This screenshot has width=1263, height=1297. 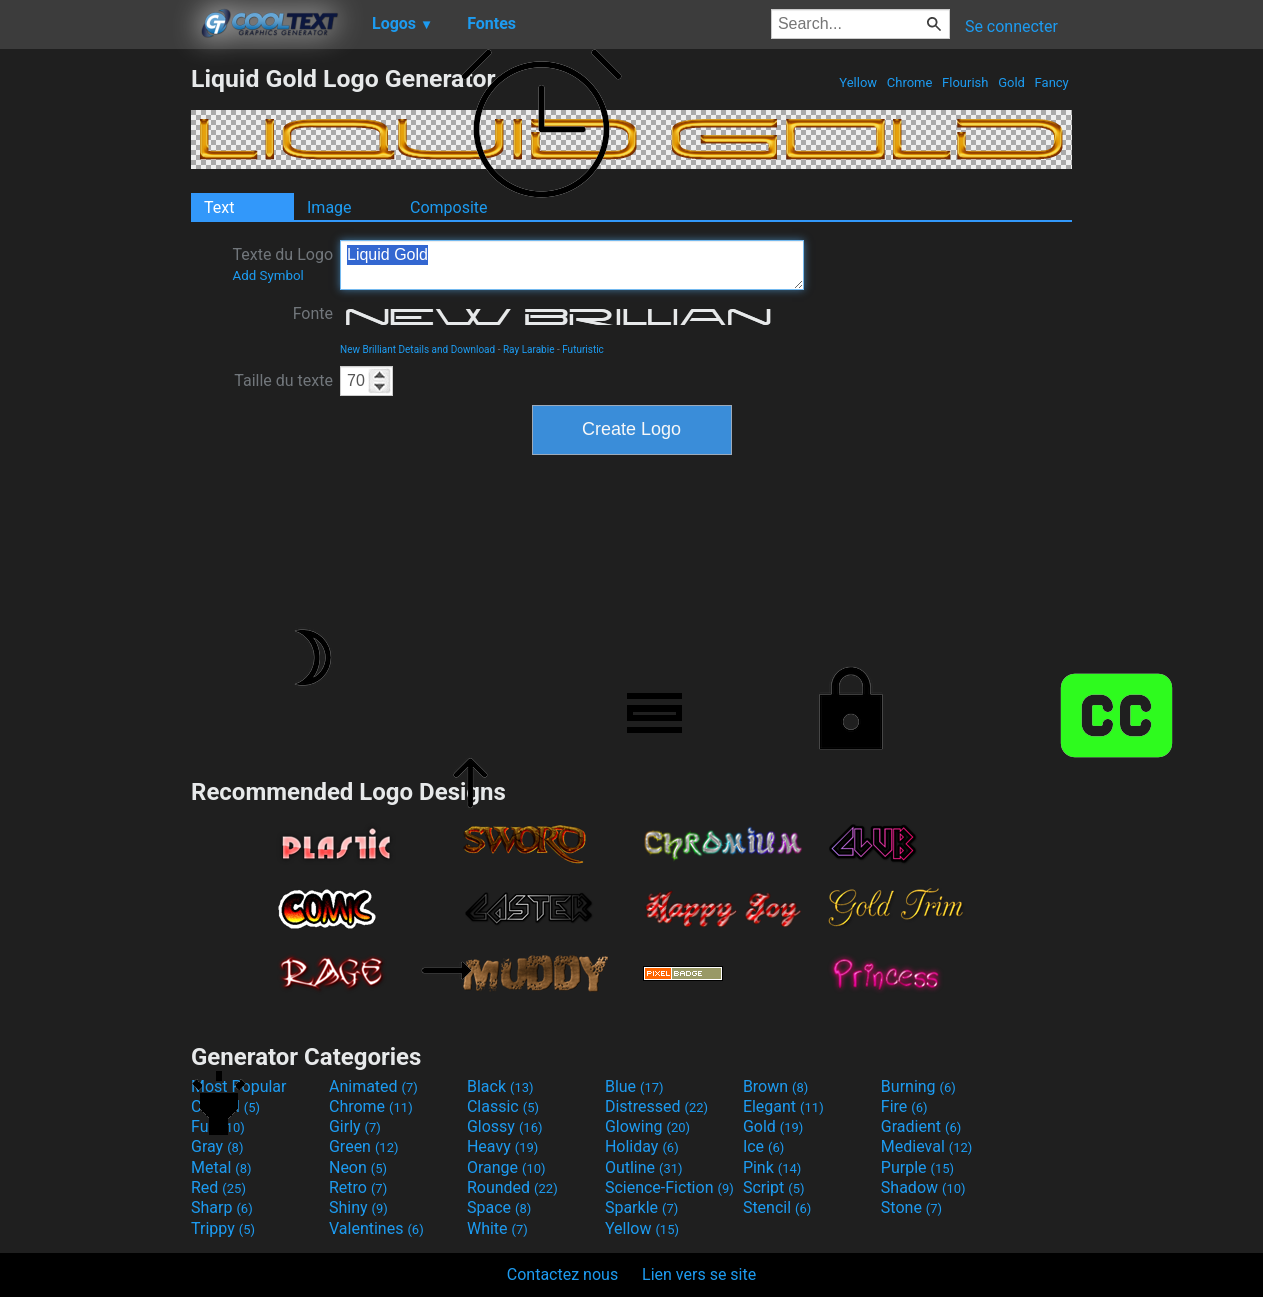 I want to click on switch to day view in calendar, so click(x=654, y=711).